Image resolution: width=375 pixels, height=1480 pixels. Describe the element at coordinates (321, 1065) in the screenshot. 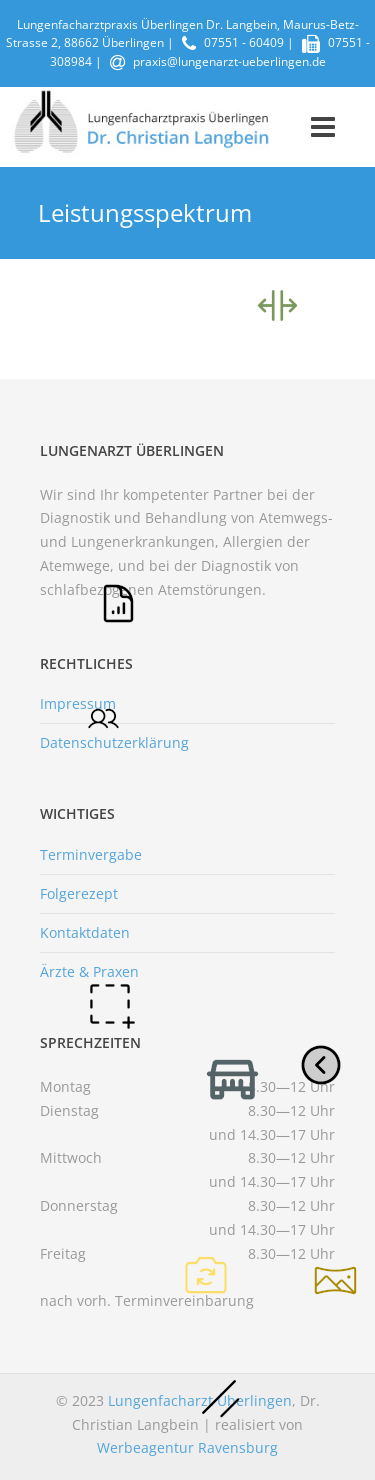

I see `go back to the previous screen` at that location.